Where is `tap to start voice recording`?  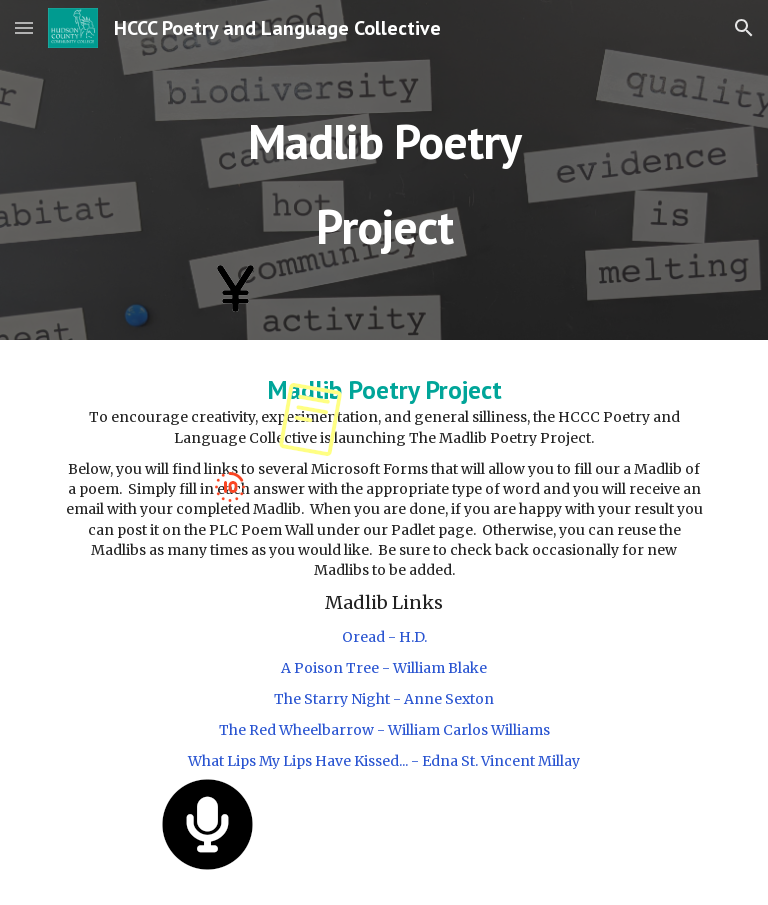 tap to start voice recording is located at coordinates (207, 824).